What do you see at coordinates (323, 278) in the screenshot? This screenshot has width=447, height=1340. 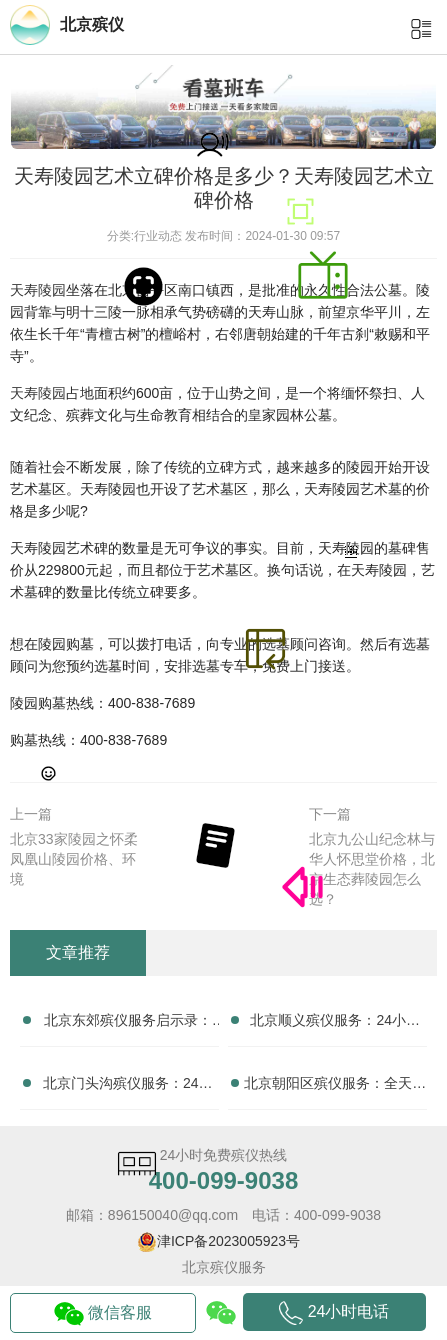 I see `access TV or video streaming features` at bounding box center [323, 278].